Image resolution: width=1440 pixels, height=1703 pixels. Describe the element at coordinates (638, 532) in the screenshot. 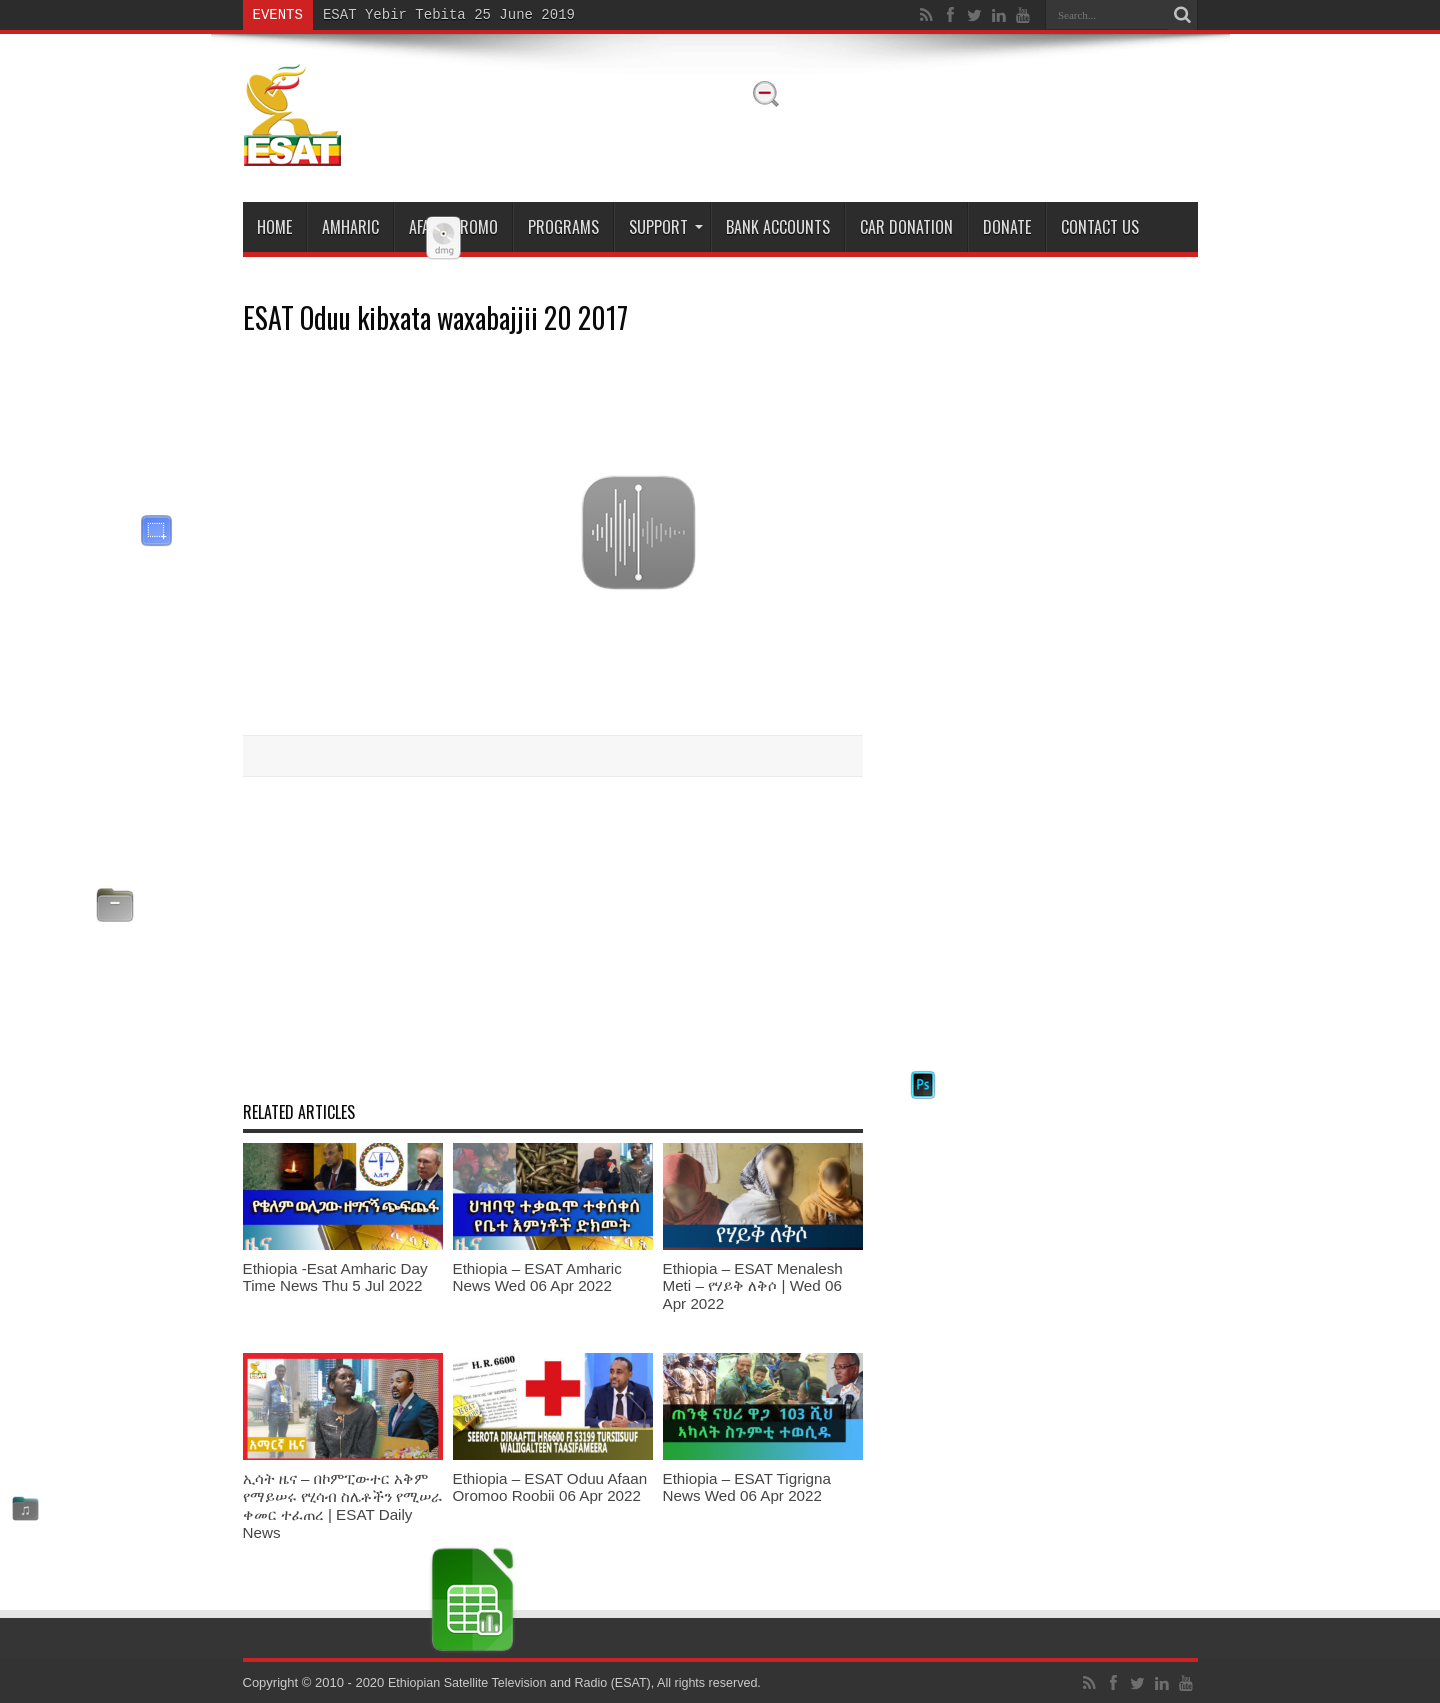

I see `open the voice memos app to record or play audio` at that location.